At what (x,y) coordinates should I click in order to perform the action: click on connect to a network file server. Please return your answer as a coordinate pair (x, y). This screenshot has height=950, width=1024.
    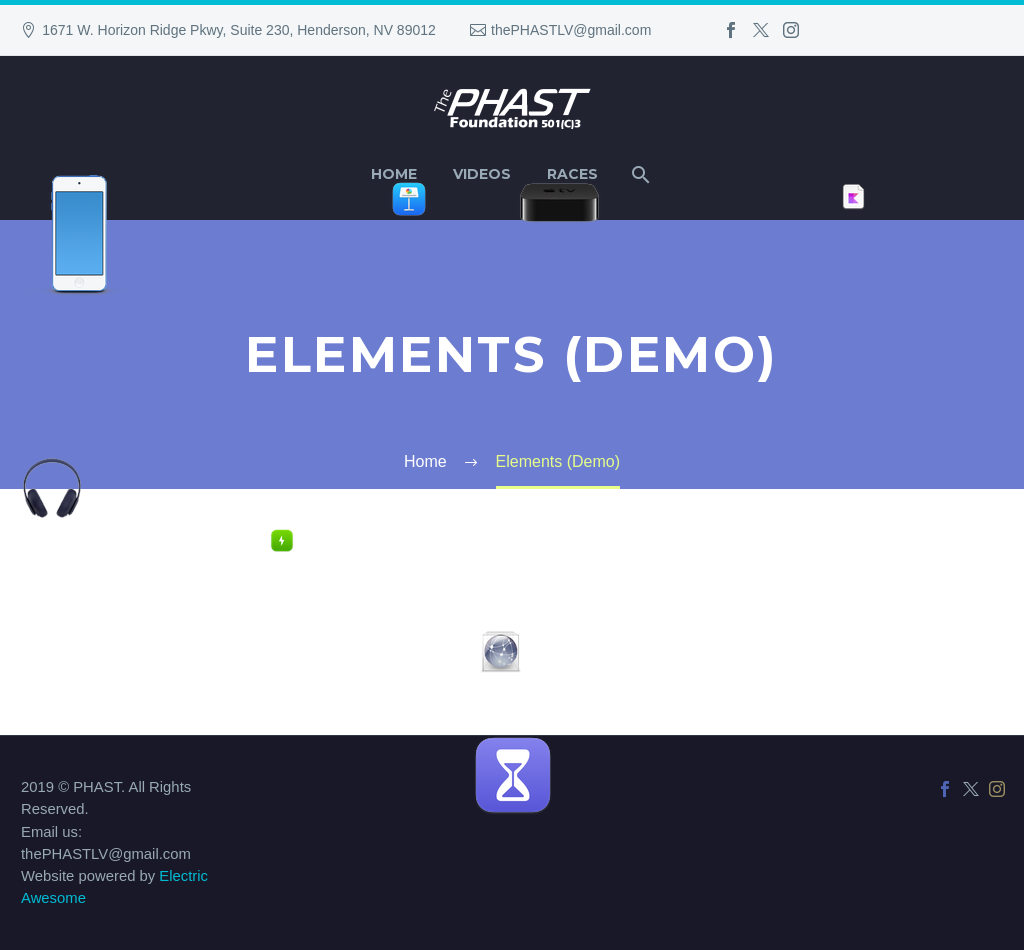
    Looking at the image, I should click on (501, 652).